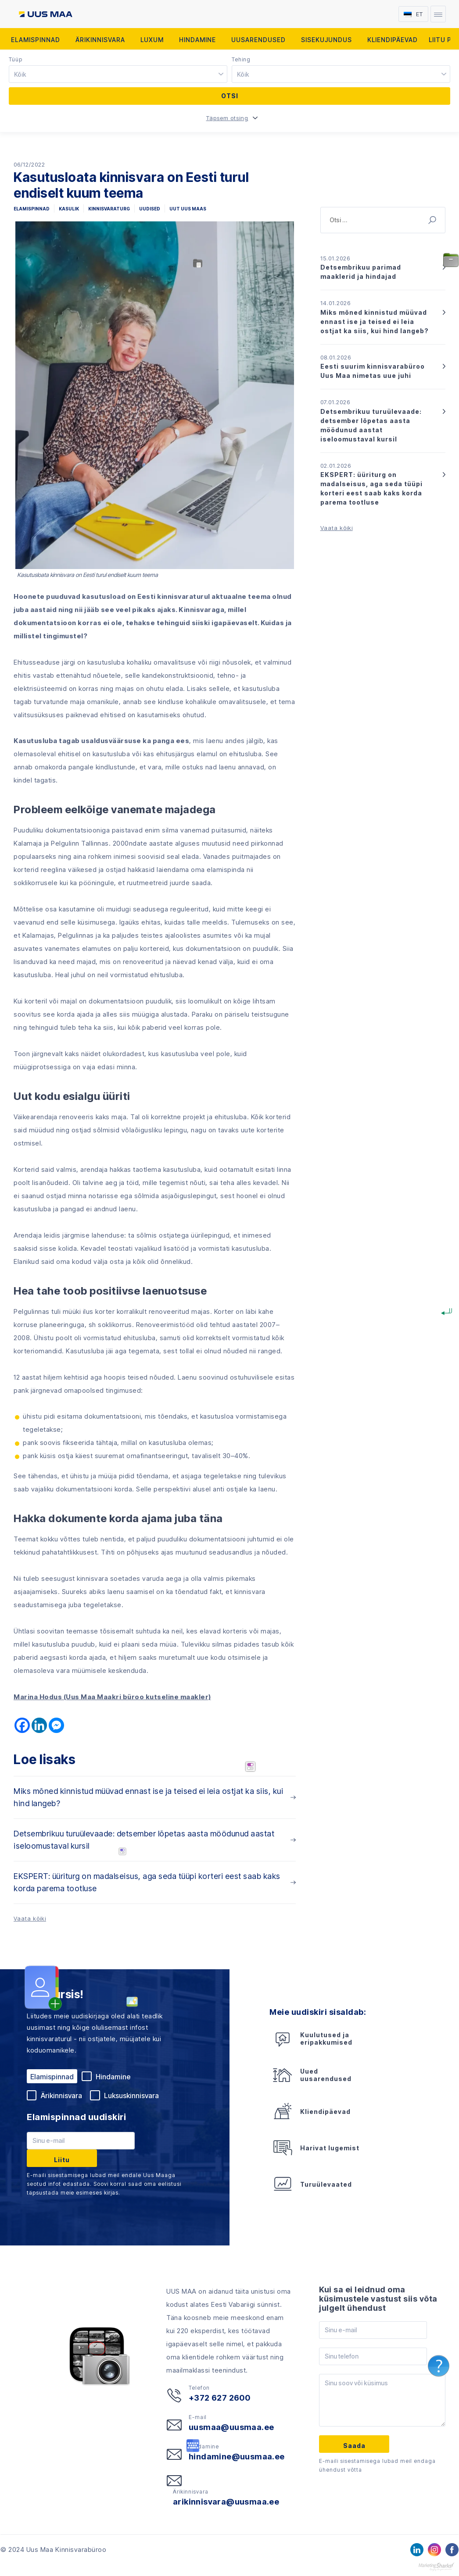 The width and height of the screenshot is (459, 2576). Describe the element at coordinates (451, 260) in the screenshot. I see `open file manager application` at that location.